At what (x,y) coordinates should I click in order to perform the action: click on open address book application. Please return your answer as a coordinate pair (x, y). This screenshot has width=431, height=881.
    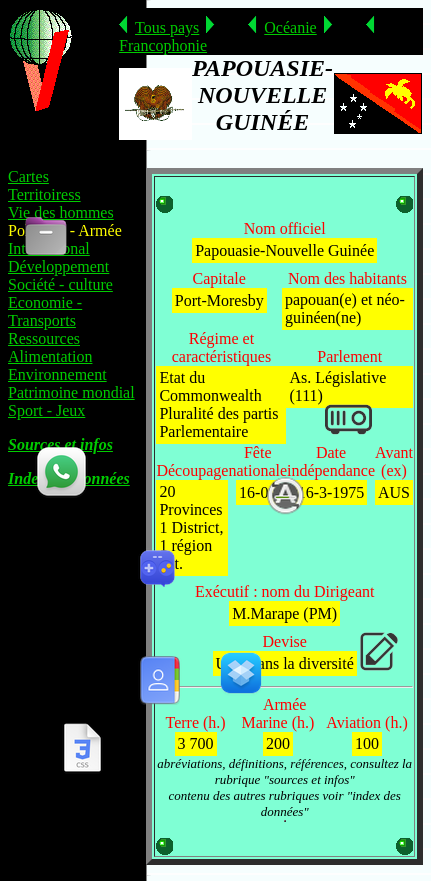
    Looking at the image, I should click on (160, 680).